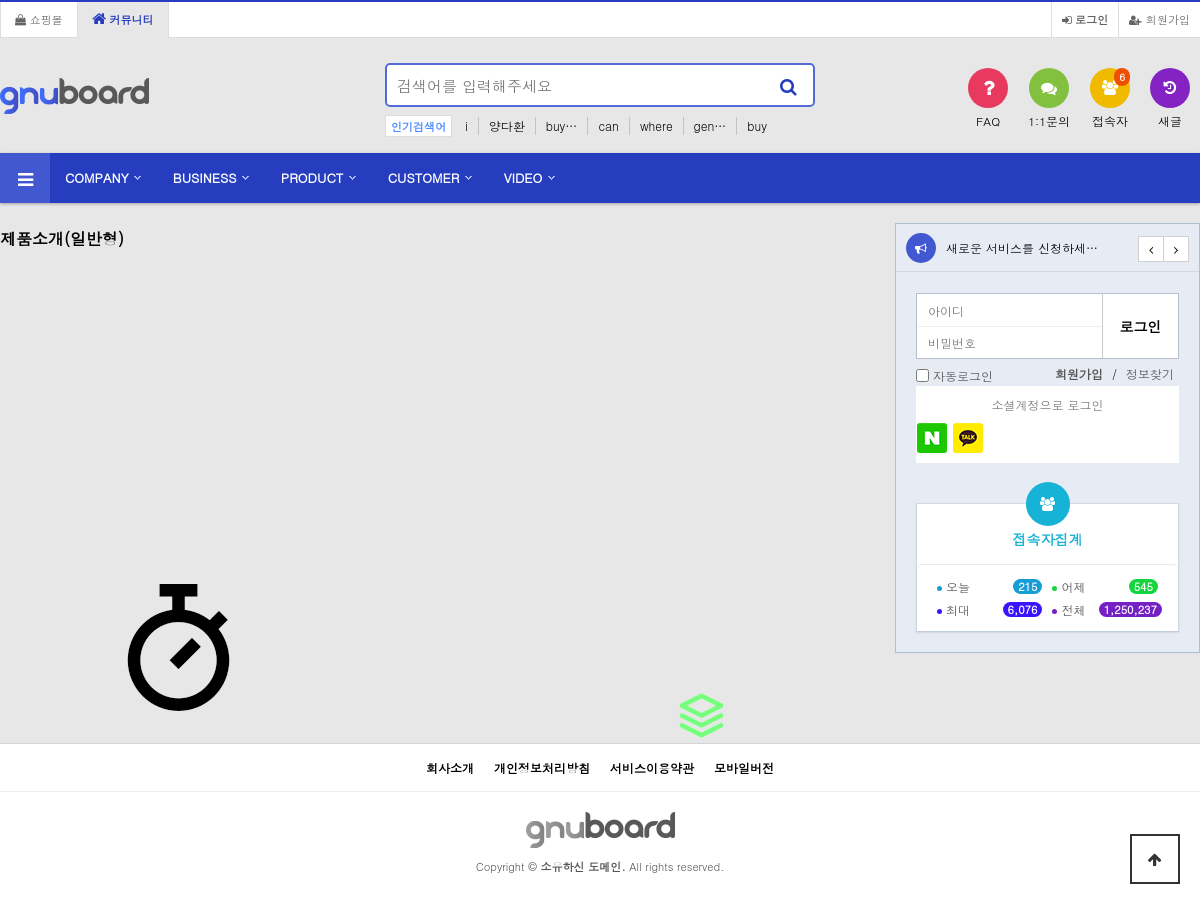 This screenshot has height=904, width=1200. I want to click on set or start a timer, so click(178, 647).